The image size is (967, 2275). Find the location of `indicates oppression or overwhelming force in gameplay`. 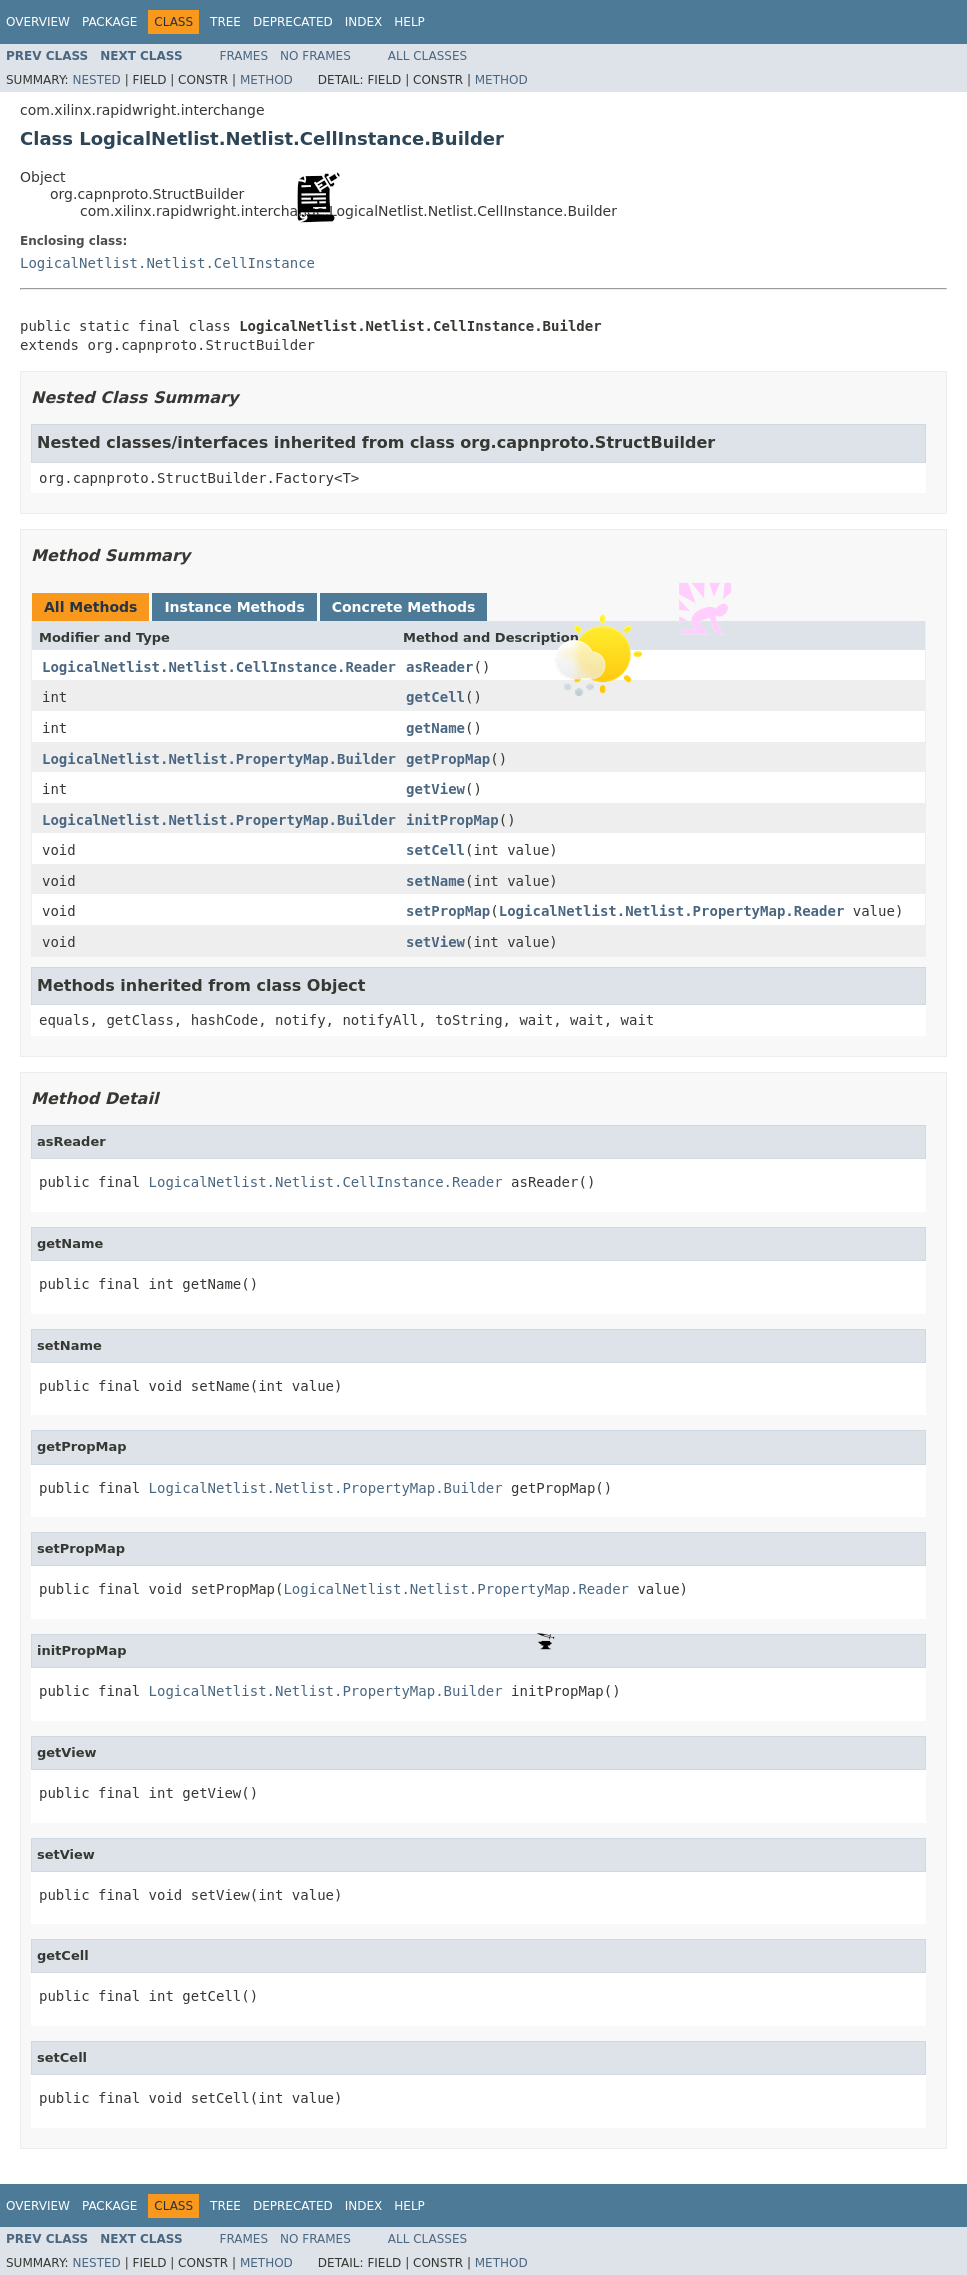

indicates oppression or overwhelming force in gameplay is located at coordinates (705, 609).